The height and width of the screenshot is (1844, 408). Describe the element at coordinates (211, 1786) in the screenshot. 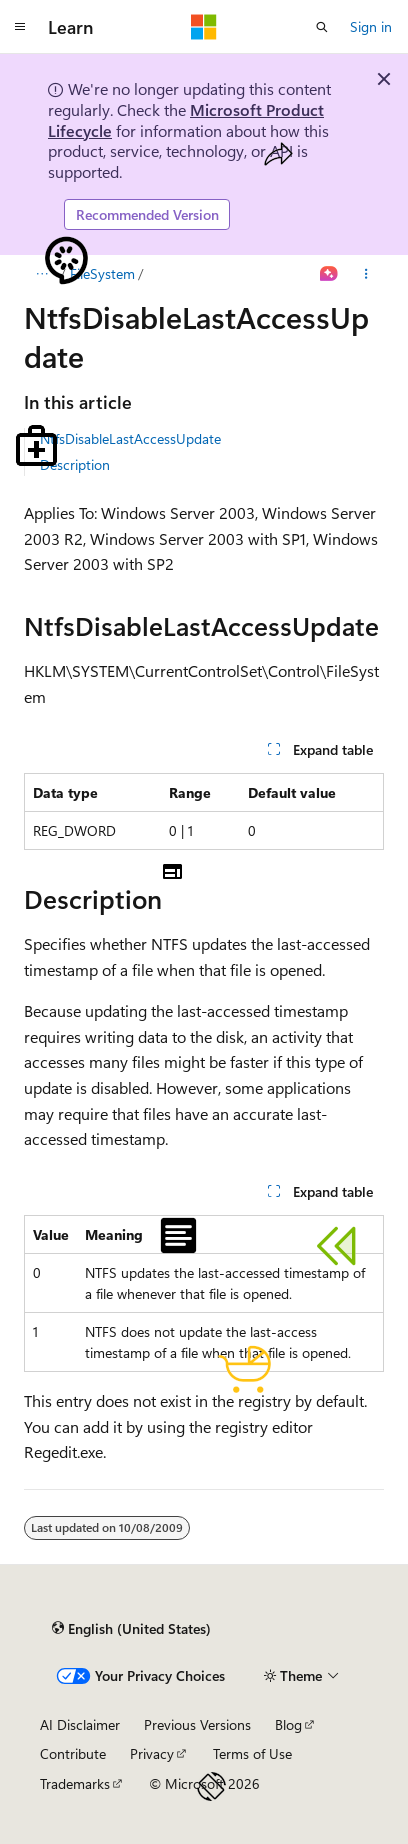

I see `rotate screen orientation` at that location.